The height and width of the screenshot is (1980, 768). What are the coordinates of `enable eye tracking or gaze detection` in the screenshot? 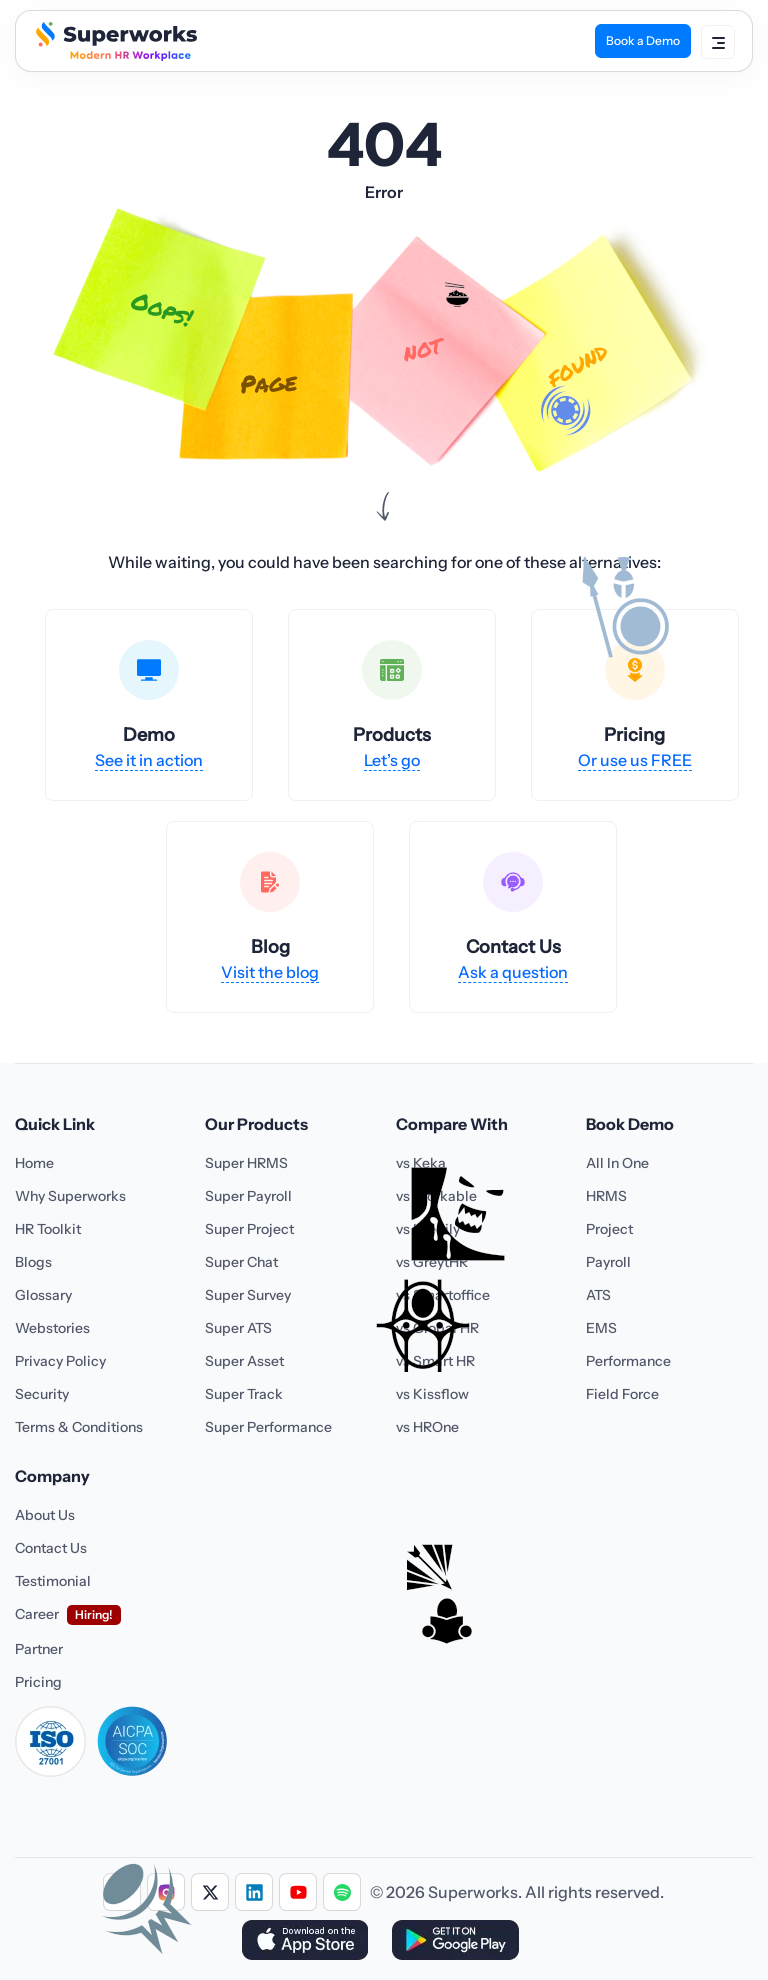 It's located at (423, 1326).